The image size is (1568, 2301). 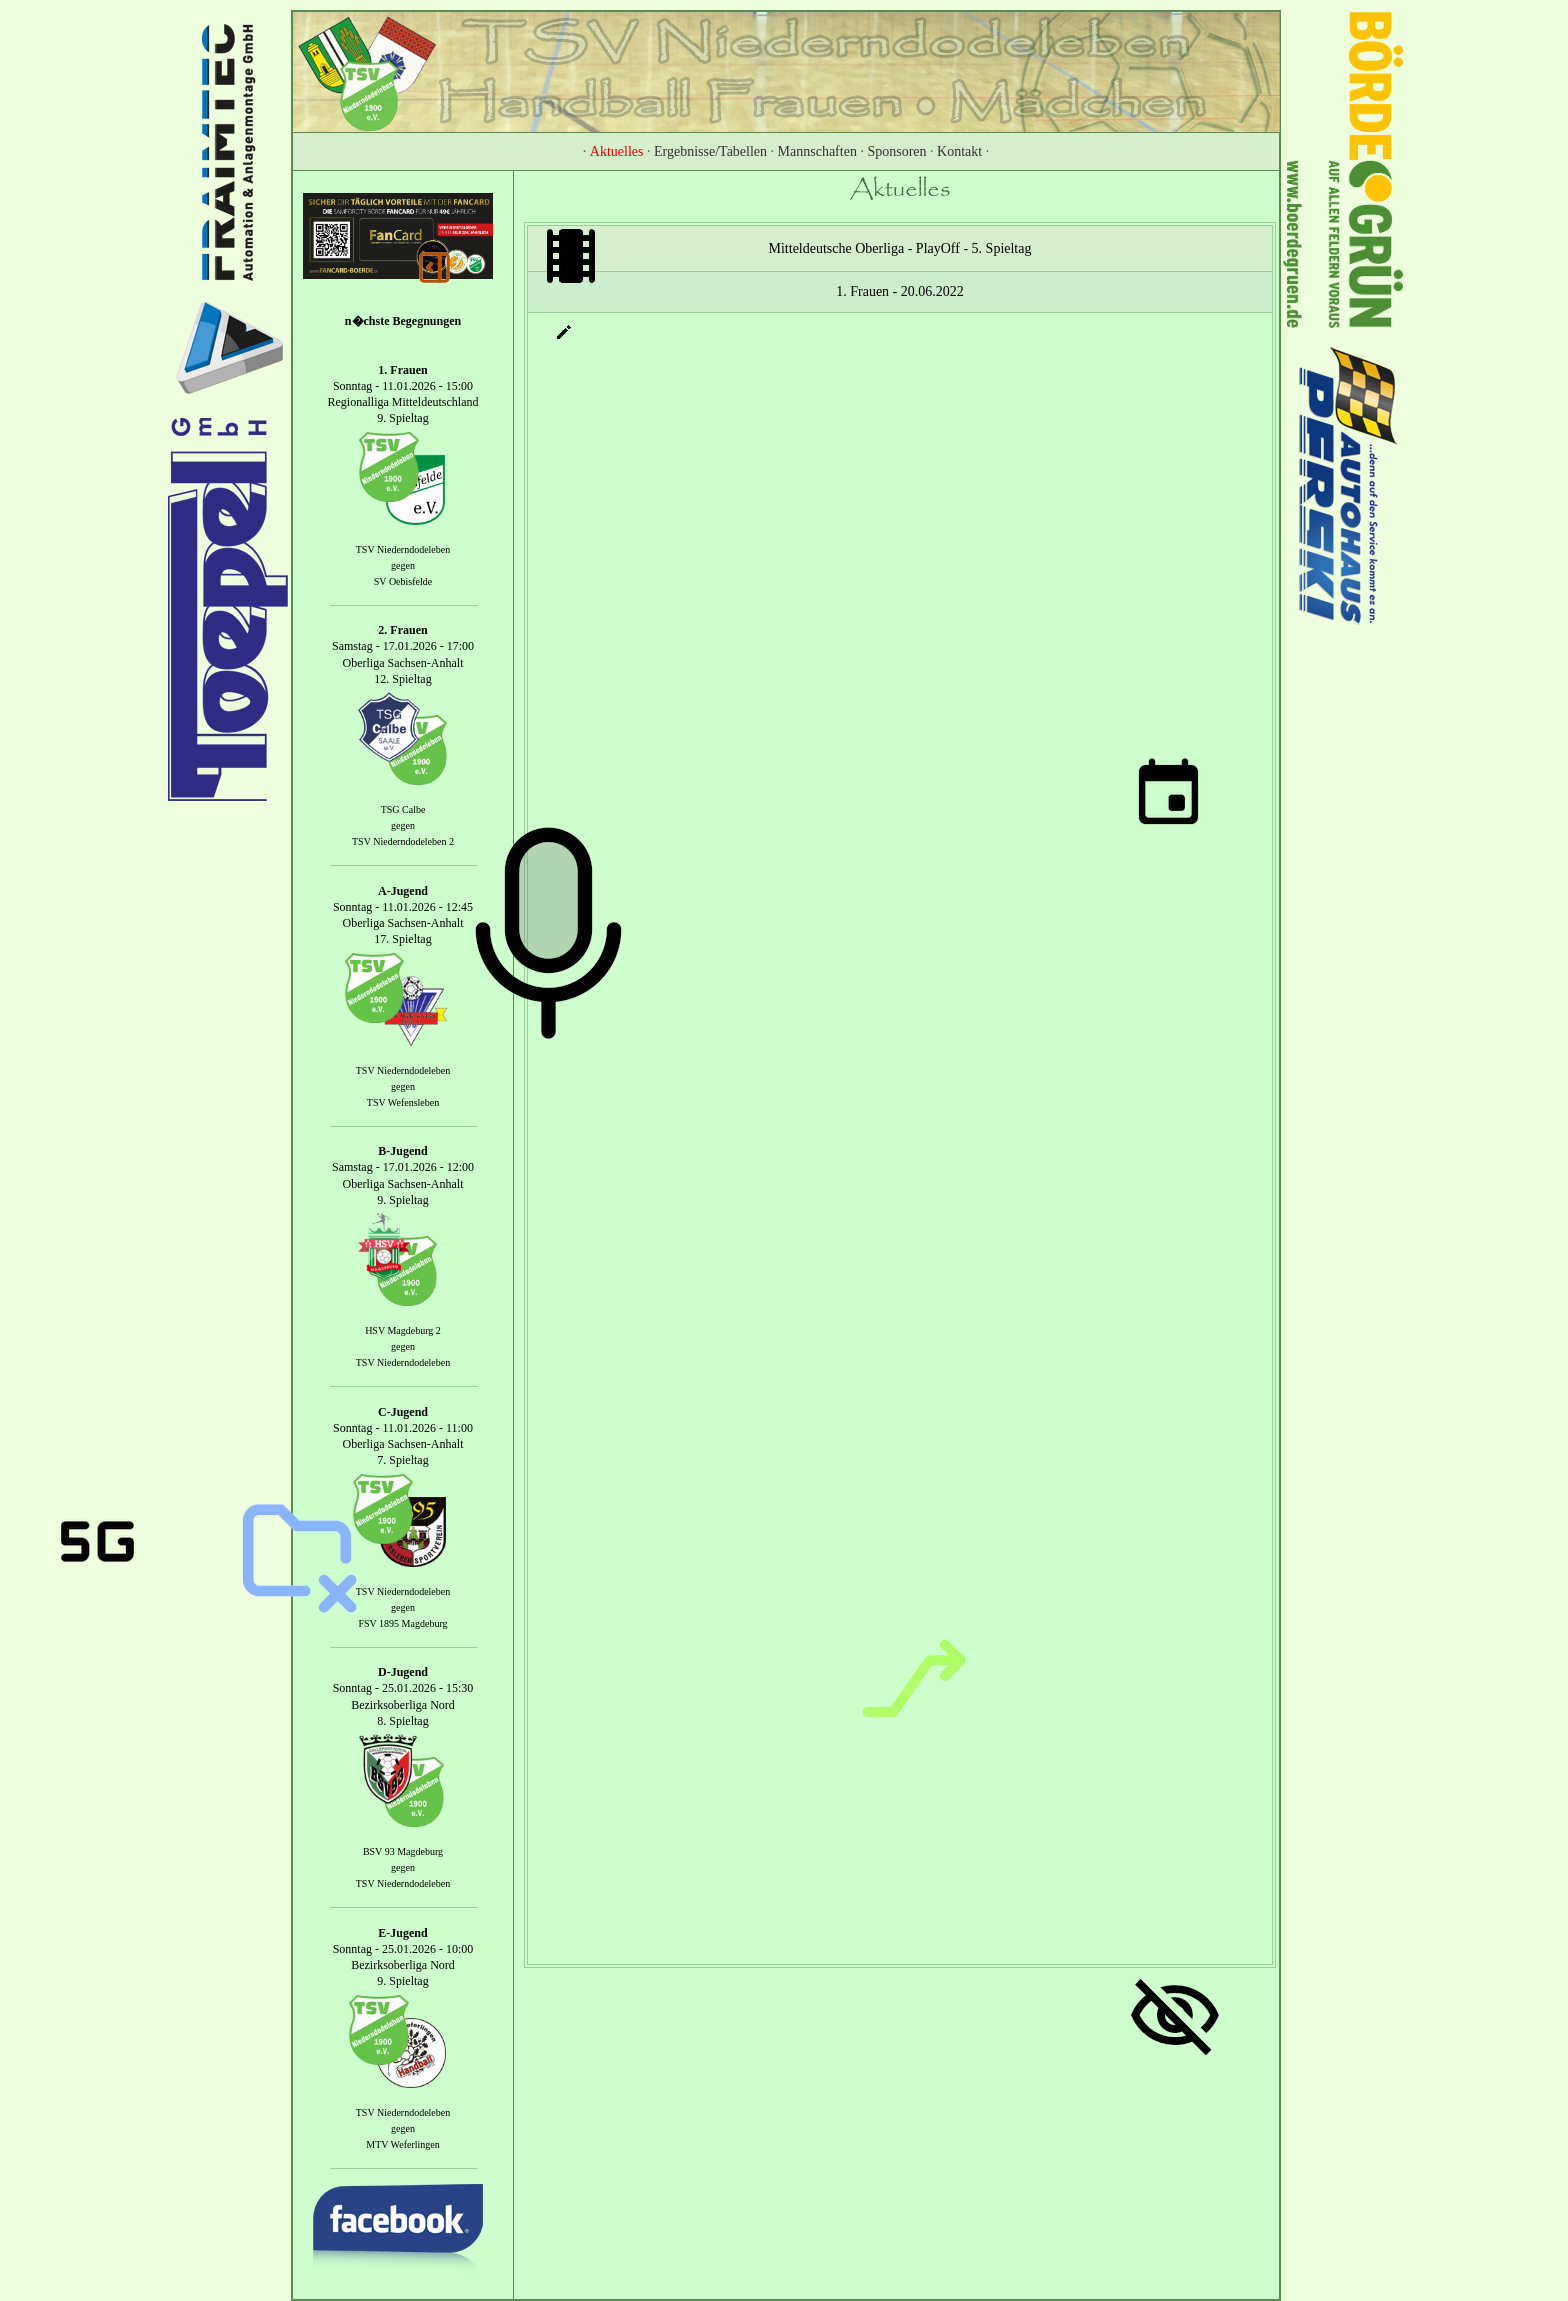 What do you see at coordinates (571, 256) in the screenshot?
I see `access movies or video content` at bounding box center [571, 256].